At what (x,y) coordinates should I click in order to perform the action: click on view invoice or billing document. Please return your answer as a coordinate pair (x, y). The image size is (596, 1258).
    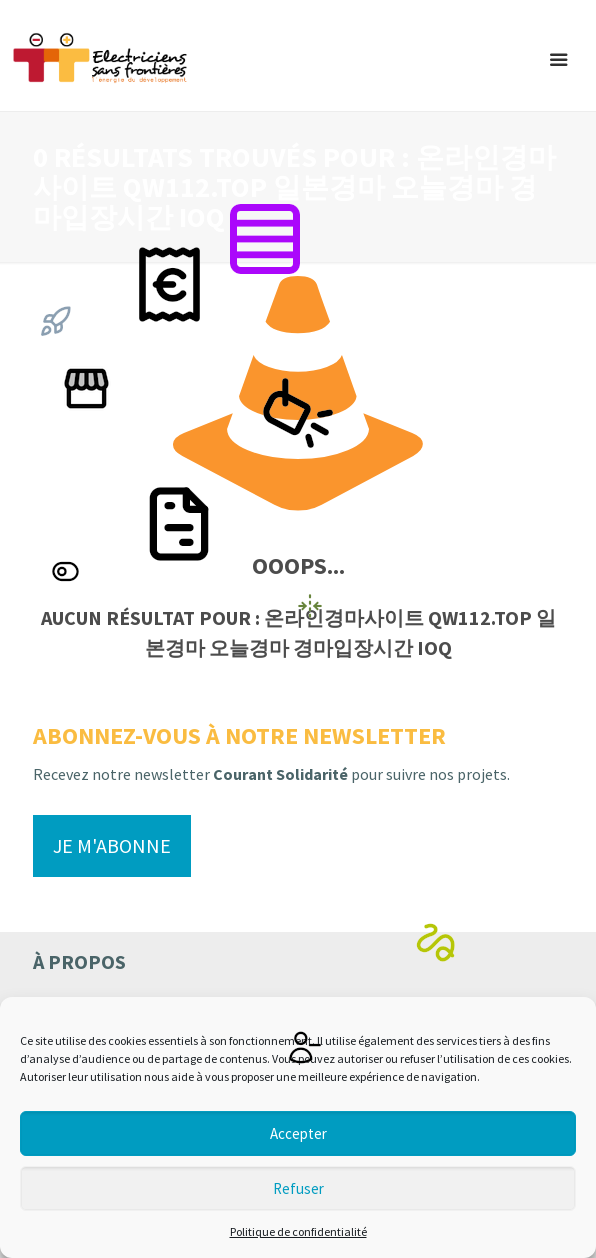
    Looking at the image, I should click on (179, 524).